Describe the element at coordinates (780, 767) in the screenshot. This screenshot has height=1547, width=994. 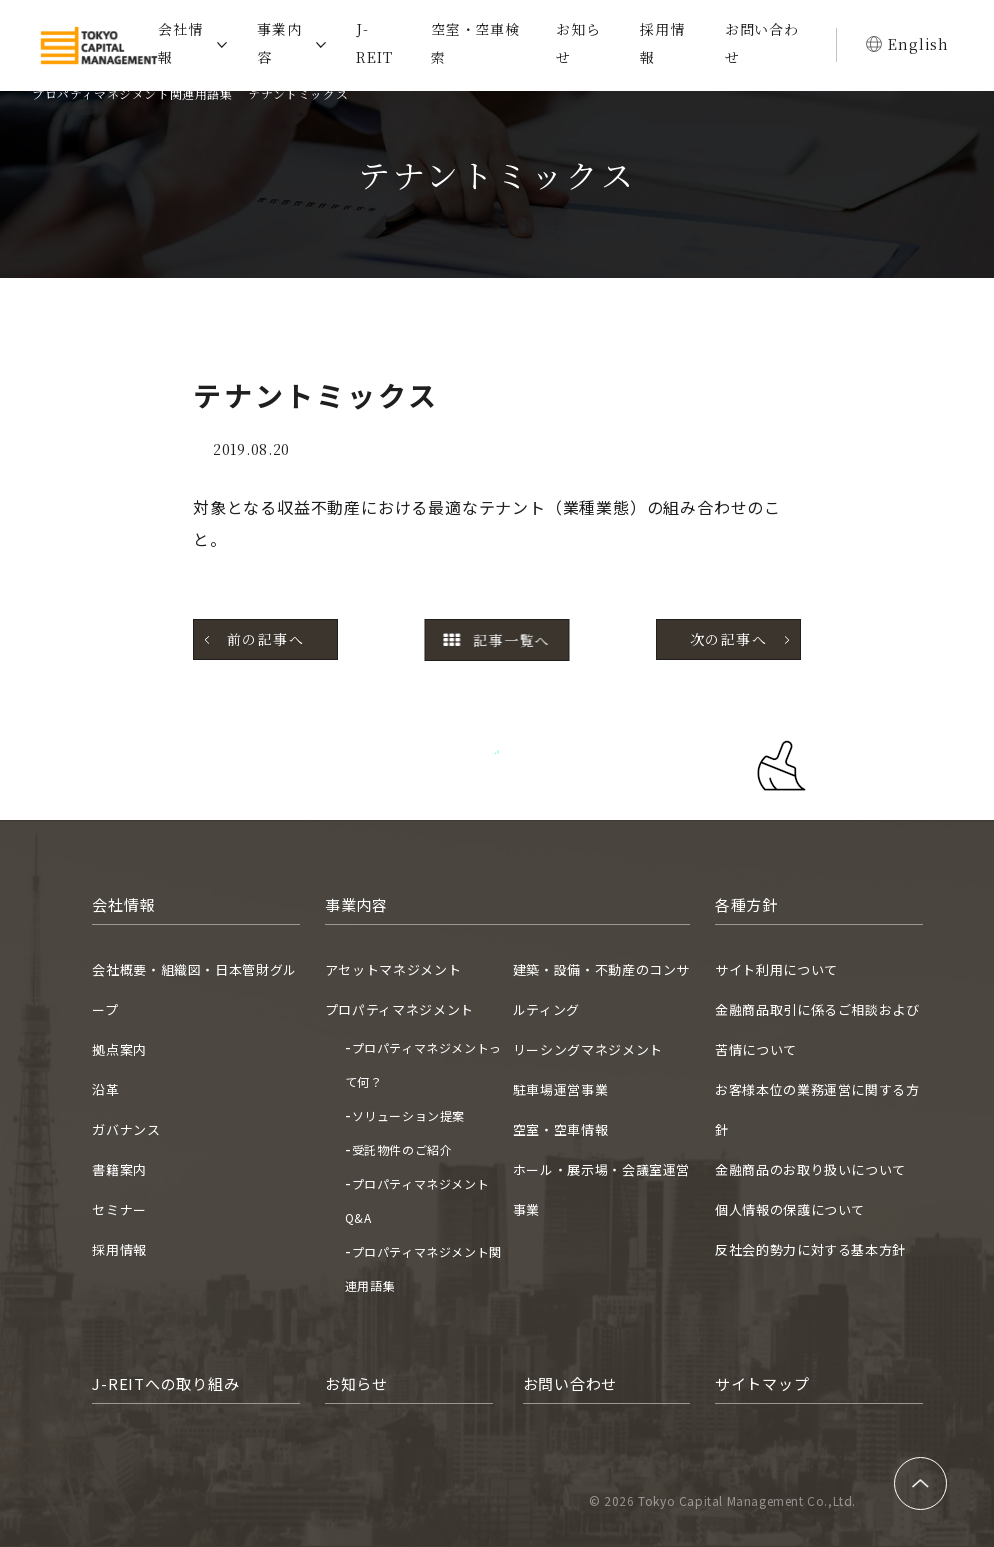
I see `clear or clean up data` at that location.